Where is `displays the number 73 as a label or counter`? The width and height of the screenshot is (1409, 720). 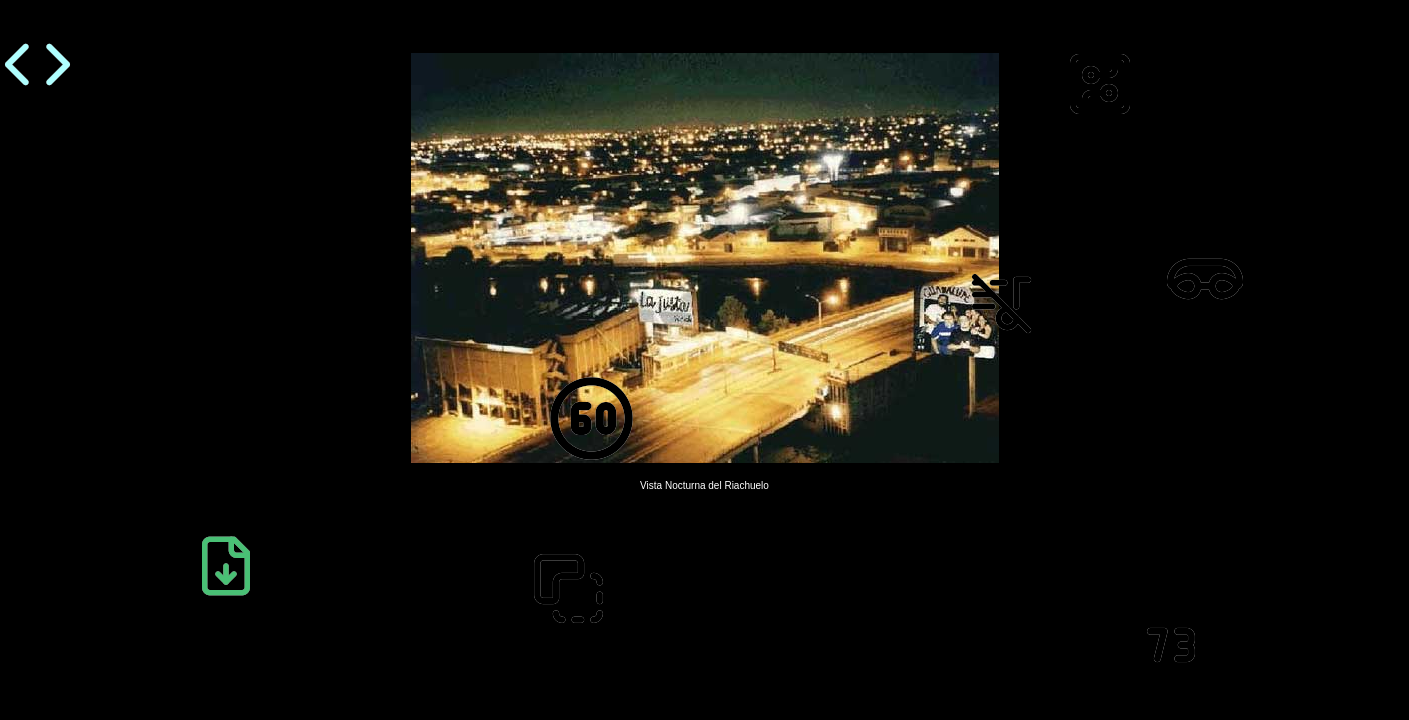 displays the number 73 as a label or counter is located at coordinates (1171, 645).